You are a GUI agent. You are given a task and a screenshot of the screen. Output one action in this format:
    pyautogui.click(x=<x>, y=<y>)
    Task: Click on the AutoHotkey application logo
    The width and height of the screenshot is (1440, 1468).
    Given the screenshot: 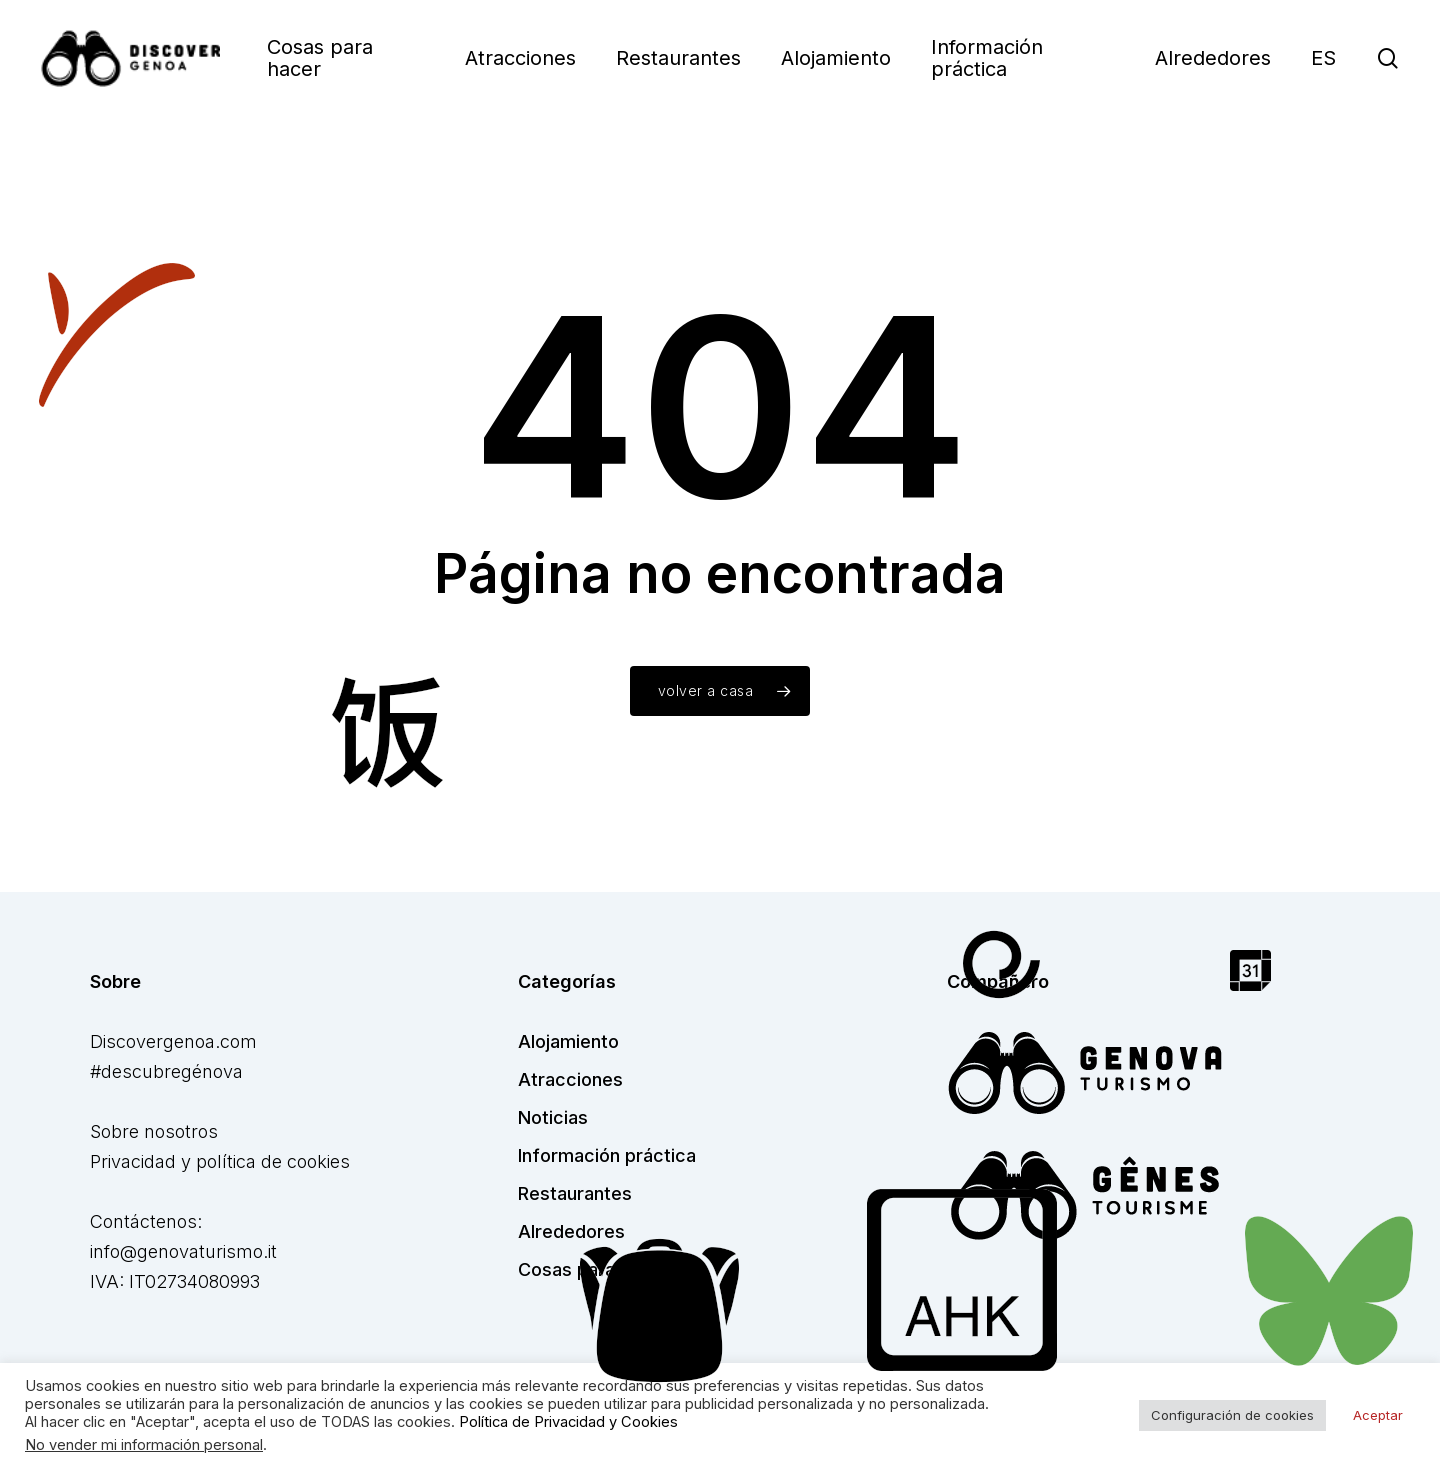 What is the action you would take?
    pyautogui.click(x=962, y=1280)
    